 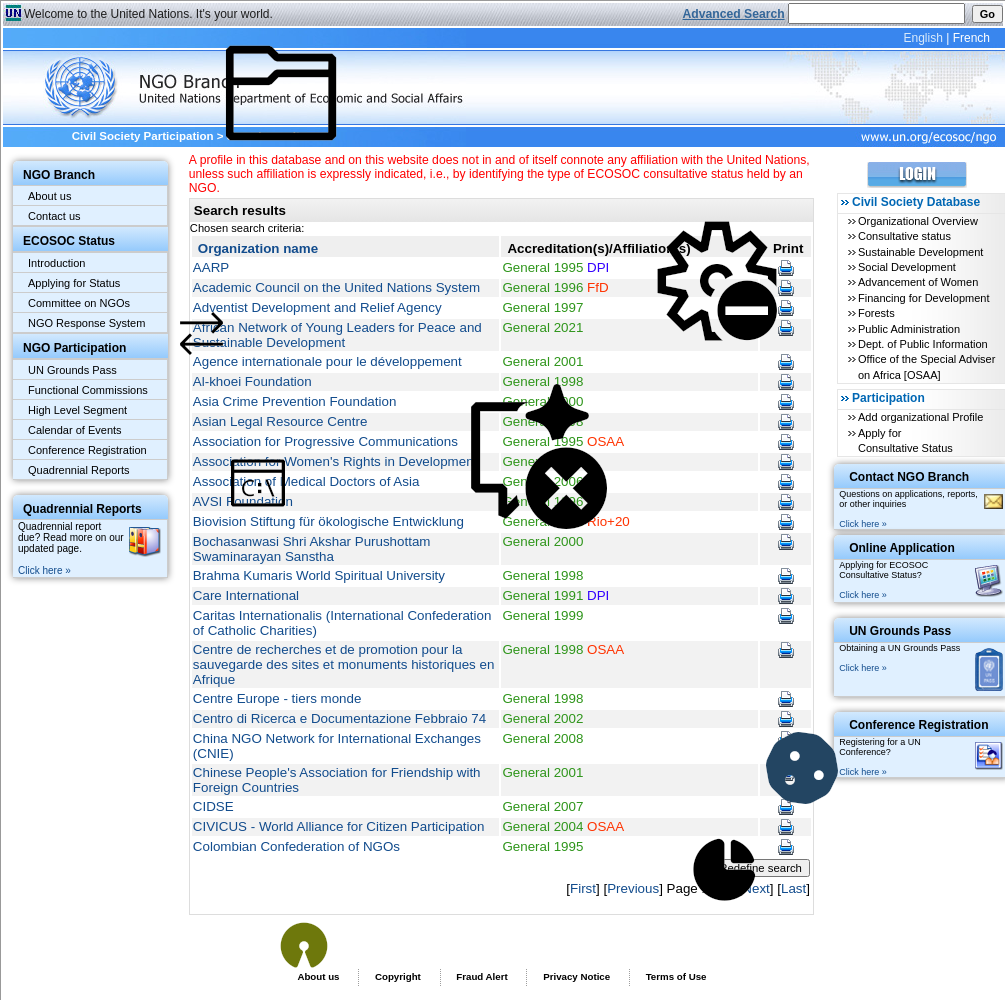 I want to click on open file folder, so click(x=281, y=93).